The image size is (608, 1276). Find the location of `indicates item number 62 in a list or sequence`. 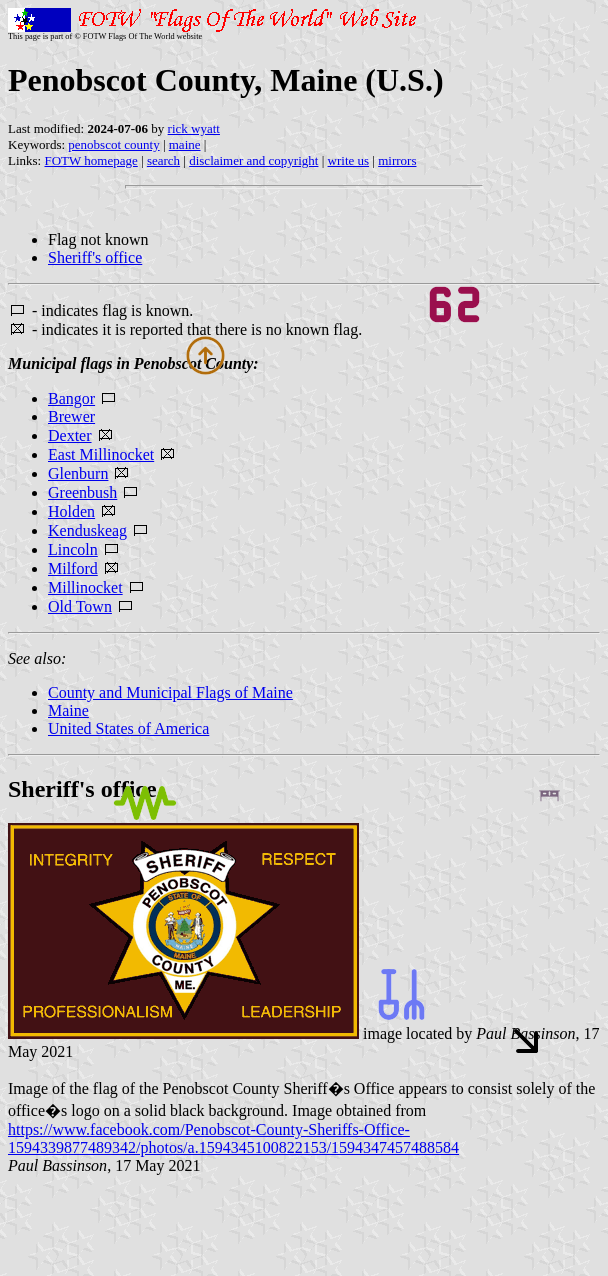

indicates item number 62 in a list or sequence is located at coordinates (454, 304).